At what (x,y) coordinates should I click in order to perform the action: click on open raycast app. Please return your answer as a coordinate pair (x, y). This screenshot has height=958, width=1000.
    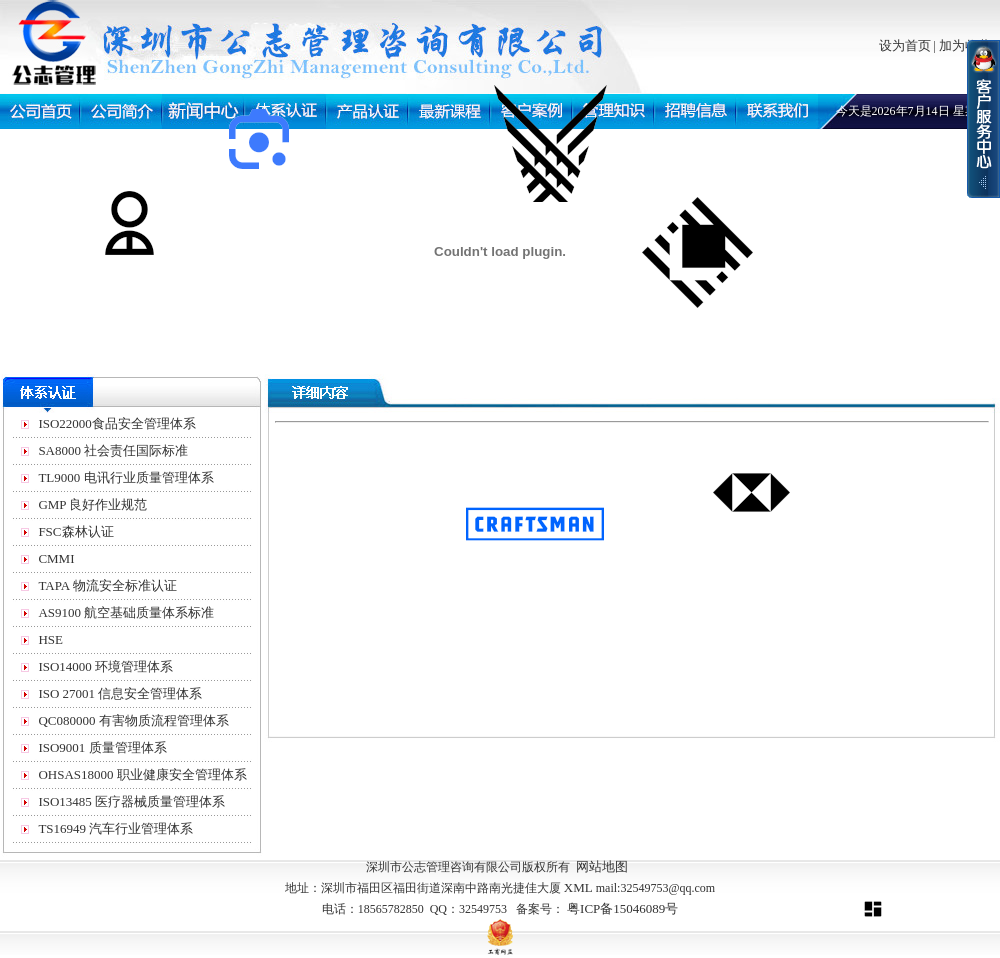
    Looking at the image, I should click on (697, 252).